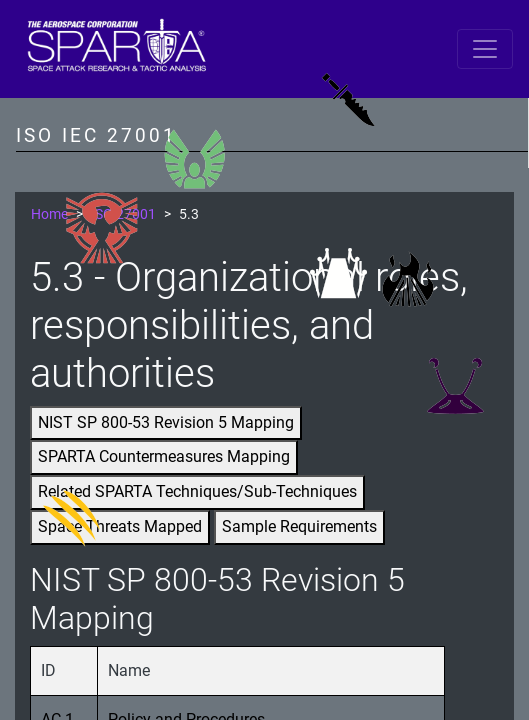  Describe the element at coordinates (71, 518) in the screenshot. I see `indicates damage or attack action in a game` at that location.